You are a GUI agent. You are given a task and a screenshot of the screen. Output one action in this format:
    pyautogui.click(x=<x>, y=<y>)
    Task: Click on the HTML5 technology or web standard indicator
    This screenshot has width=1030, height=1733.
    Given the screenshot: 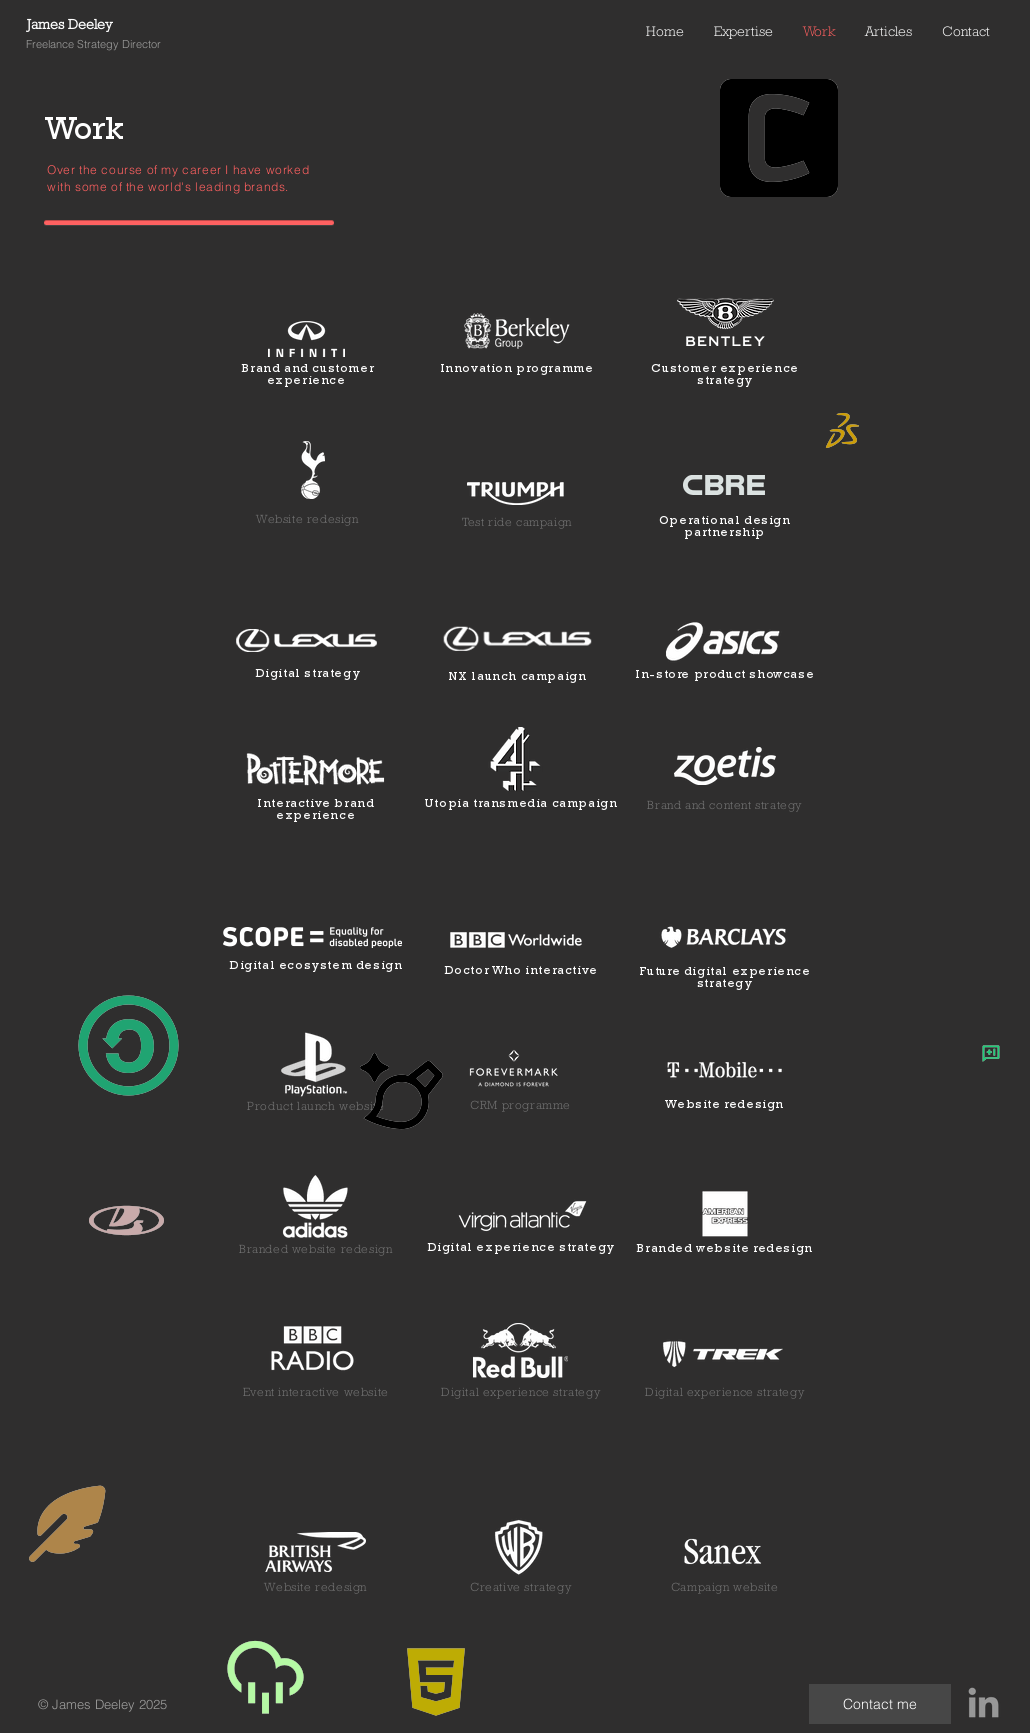 What is the action you would take?
    pyautogui.click(x=436, y=1682)
    